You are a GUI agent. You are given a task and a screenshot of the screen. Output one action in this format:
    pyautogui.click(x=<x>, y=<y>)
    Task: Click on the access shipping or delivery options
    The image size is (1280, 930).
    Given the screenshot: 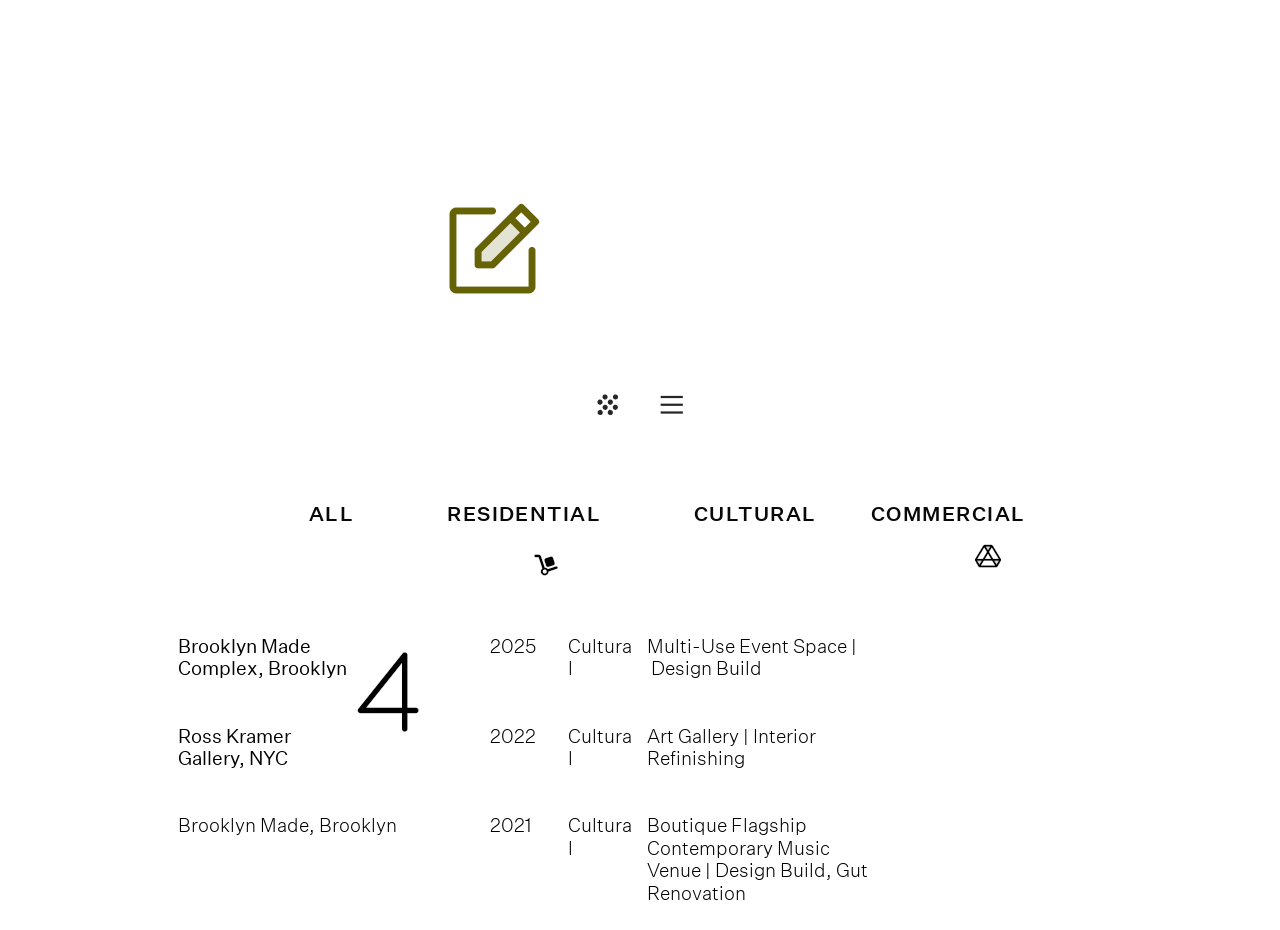 What is the action you would take?
    pyautogui.click(x=546, y=565)
    